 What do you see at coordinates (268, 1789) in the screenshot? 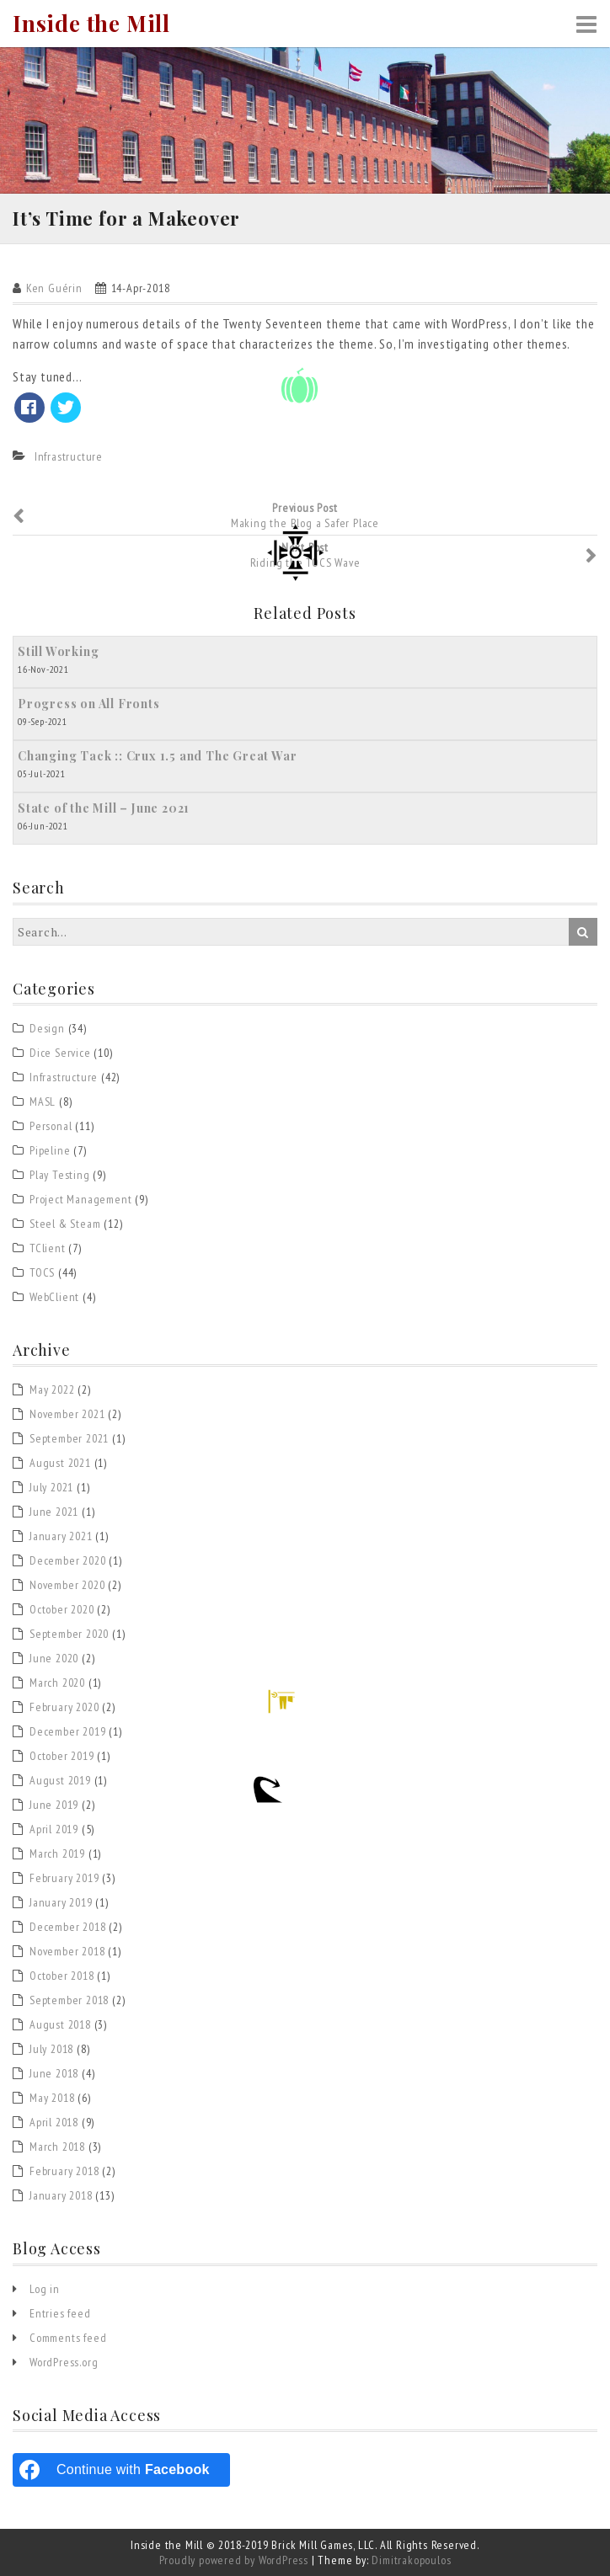
I see `perform a thrust-bend attack or maneuver` at bounding box center [268, 1789].